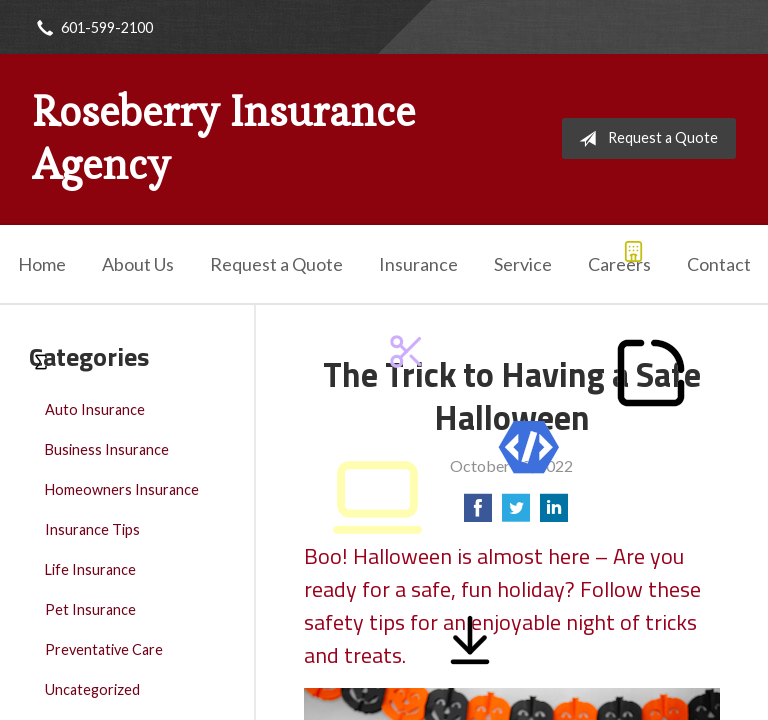  Describe the element at coordinates (651, 373) in the screenshot. I see `adjust corner radius of a shape` at that location.